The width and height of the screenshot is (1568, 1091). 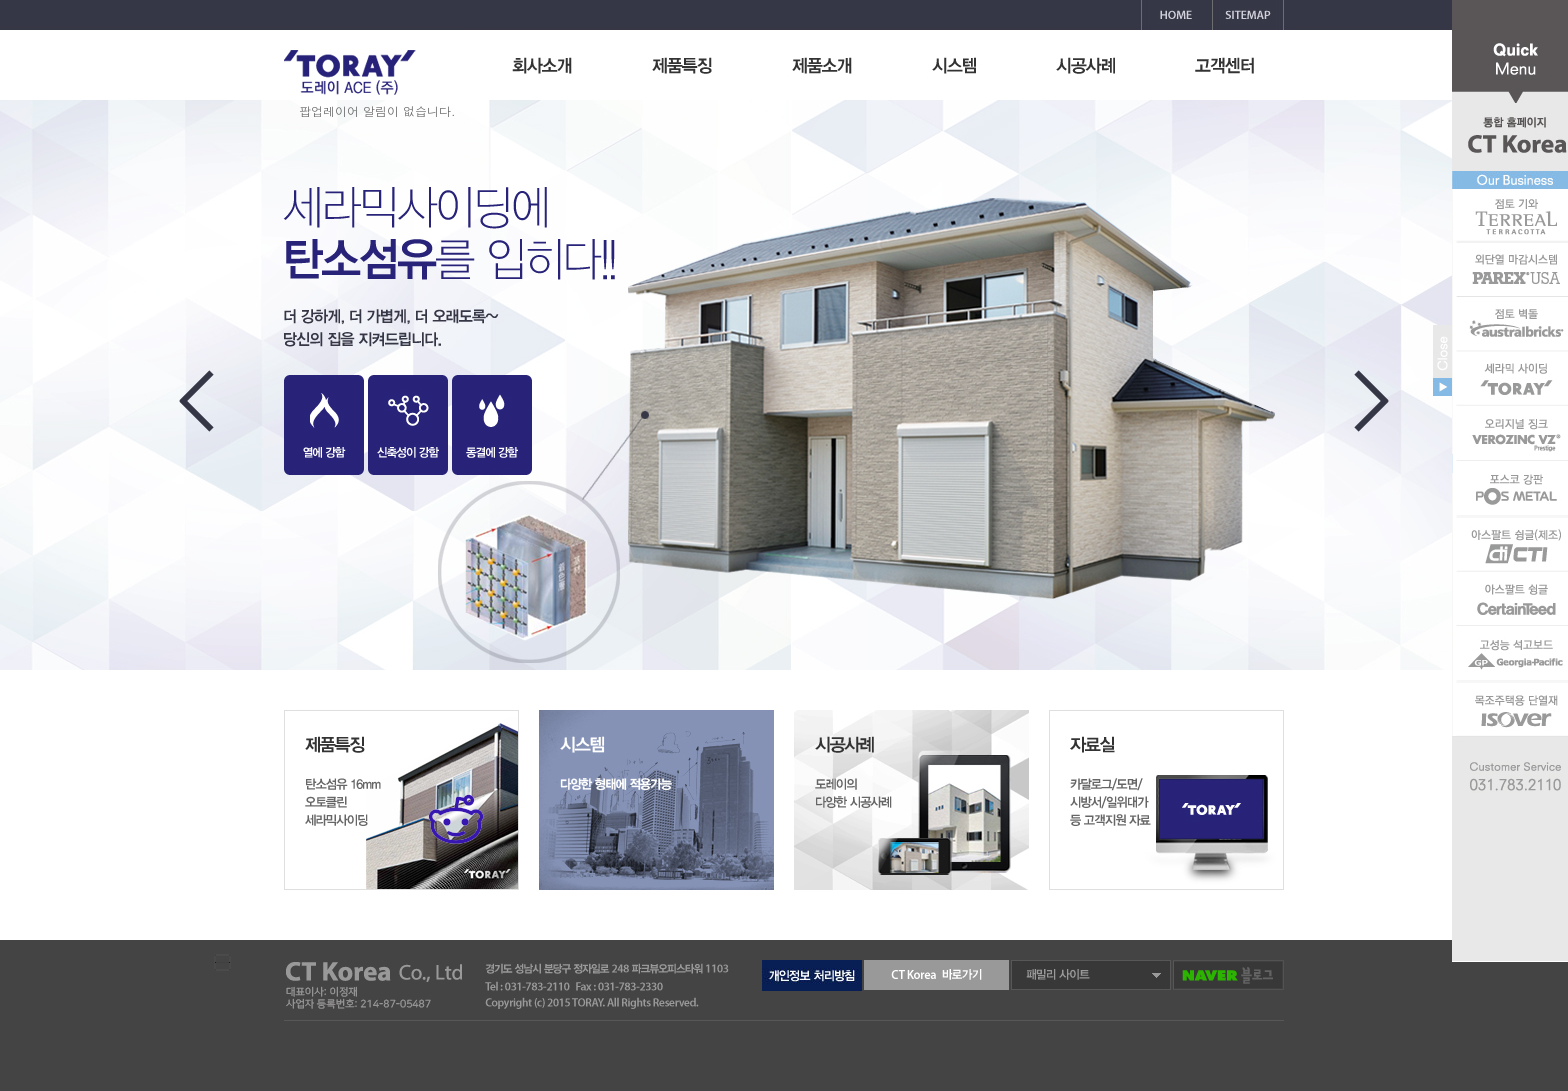 What do you see at coordinates (456, 822) in the screenshot?
I see `open the Reddit app` at bounding box center [456, 822].